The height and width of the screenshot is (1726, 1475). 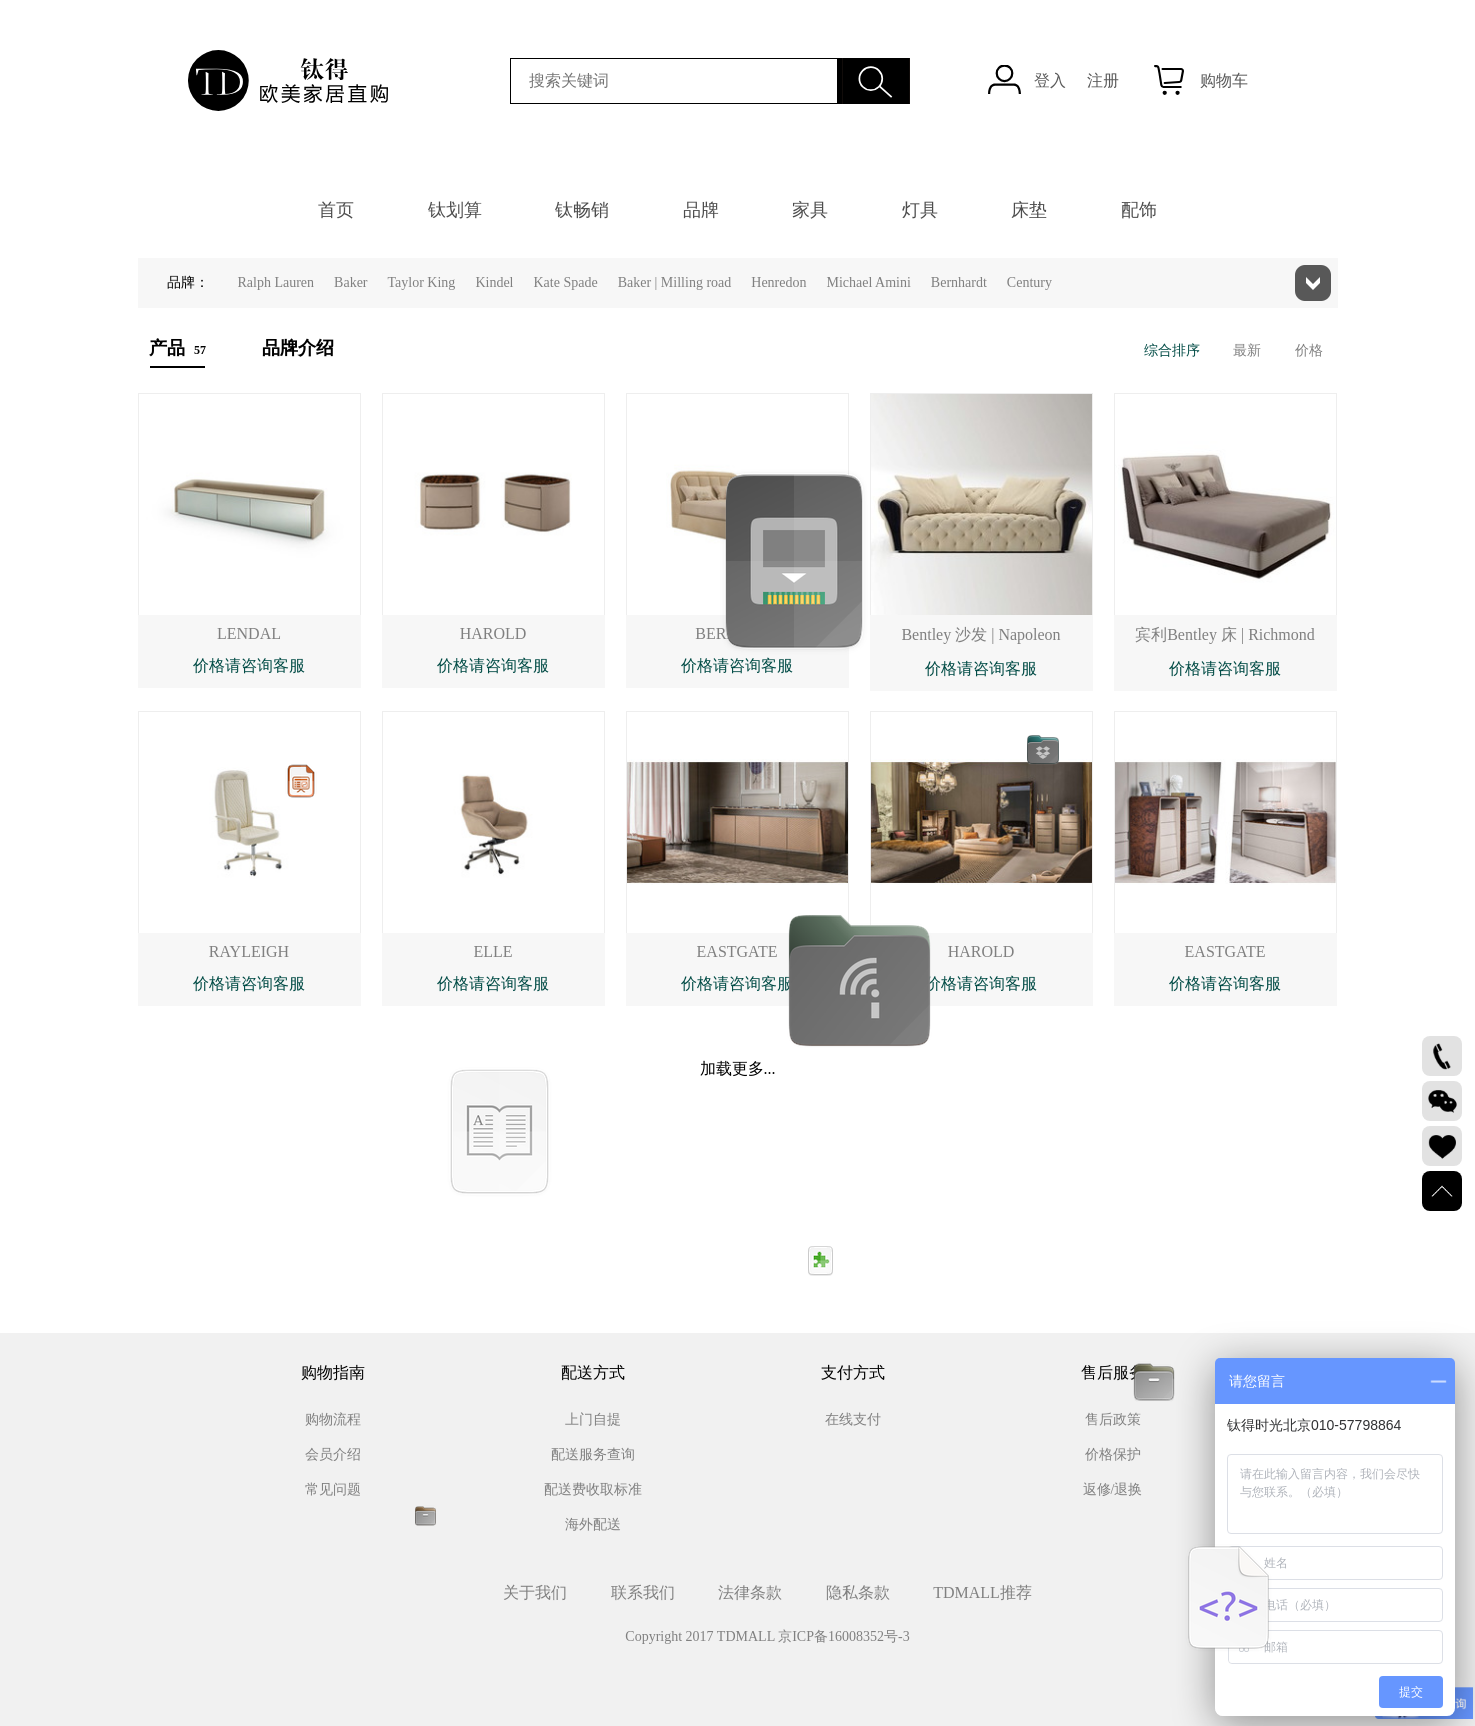 What do you see at coordinates (1043, 749) in the screenshot?
I see `open your dropbox synced folder` at bounding box center [1043, 749].